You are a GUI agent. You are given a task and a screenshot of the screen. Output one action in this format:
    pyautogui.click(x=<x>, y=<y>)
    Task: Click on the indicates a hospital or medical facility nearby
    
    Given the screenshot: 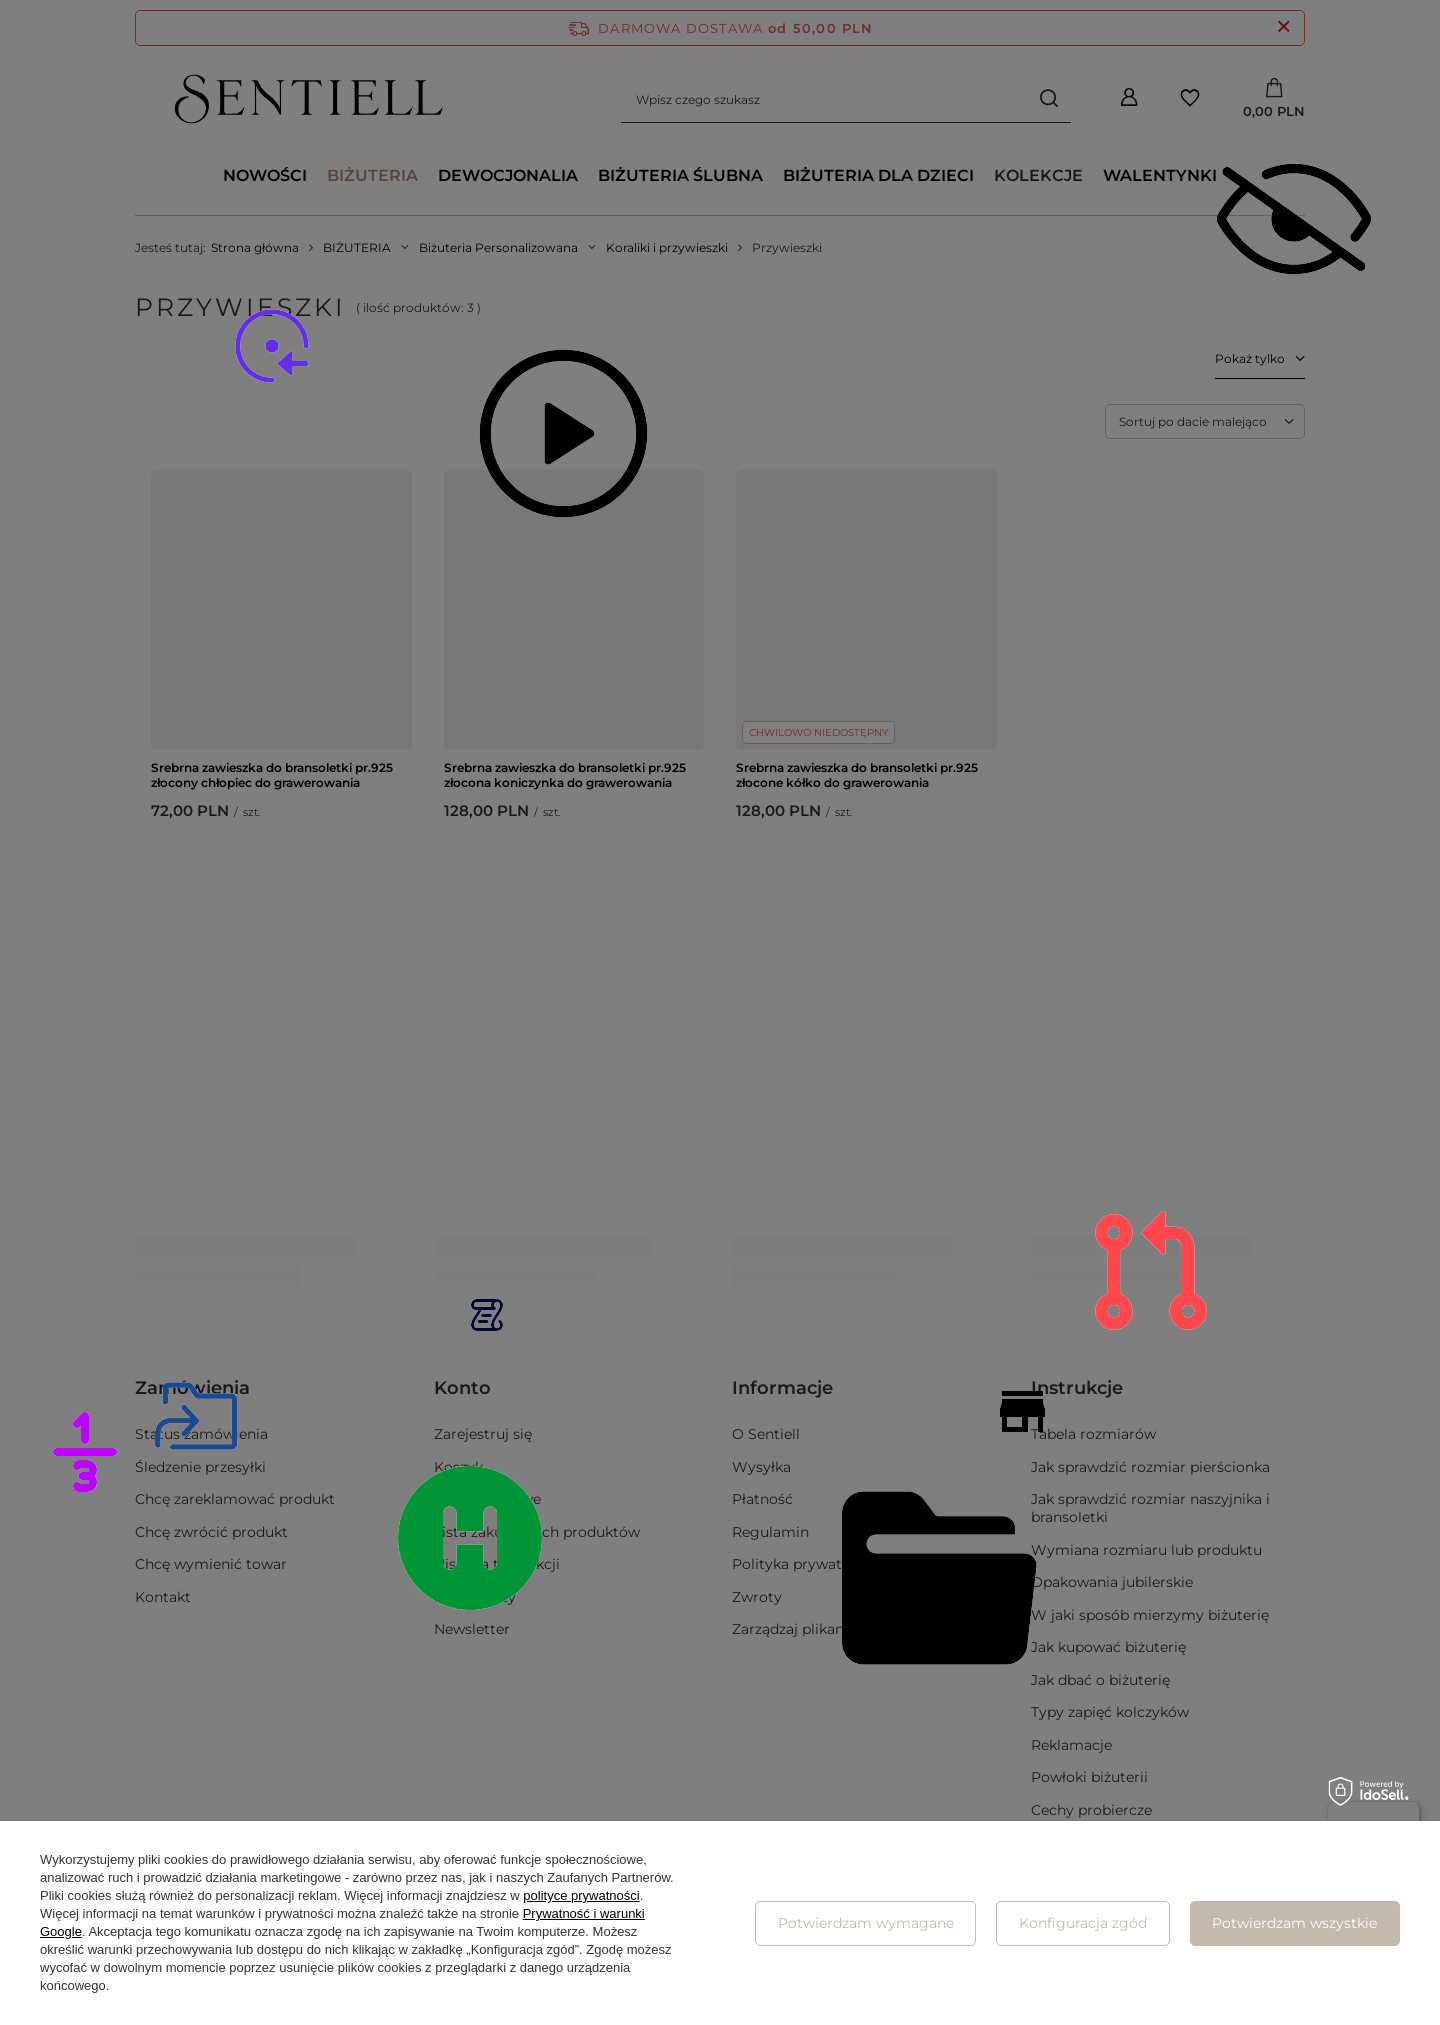 What is the action you would take?
    pyautogui.click(x=470, y=1538)
    